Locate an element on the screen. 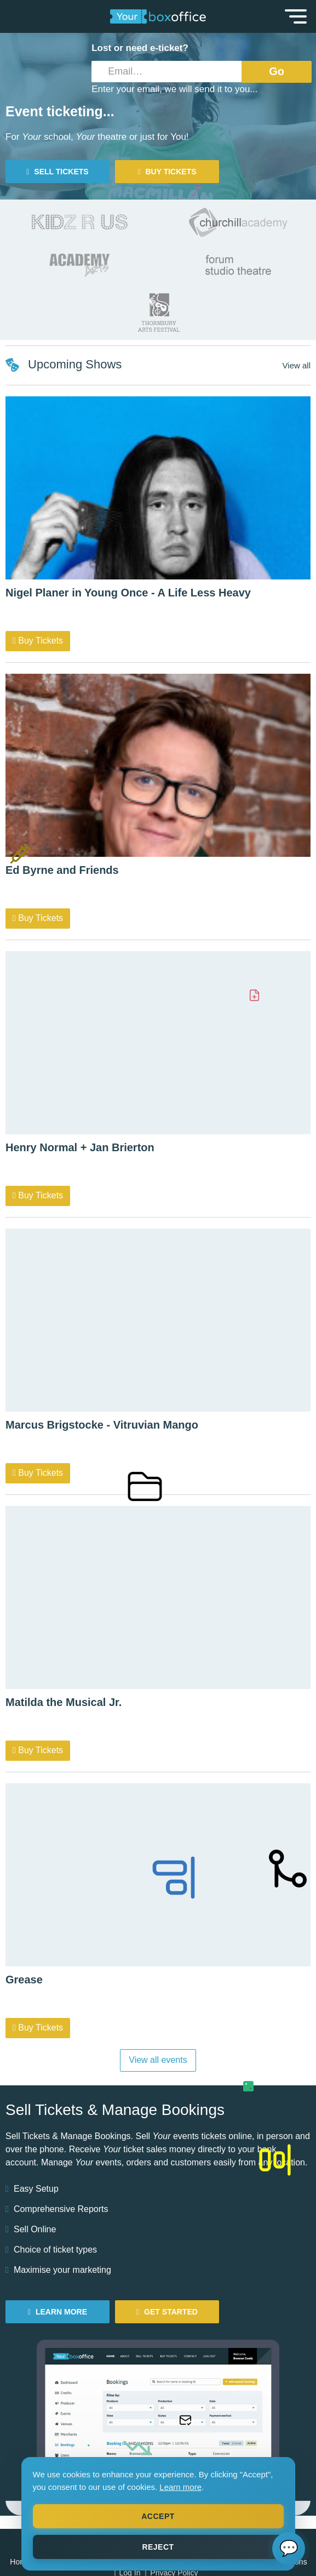 The width and height of the screenshot is (316, 2576). email sent successfully is located at coordinates (185, 2420).